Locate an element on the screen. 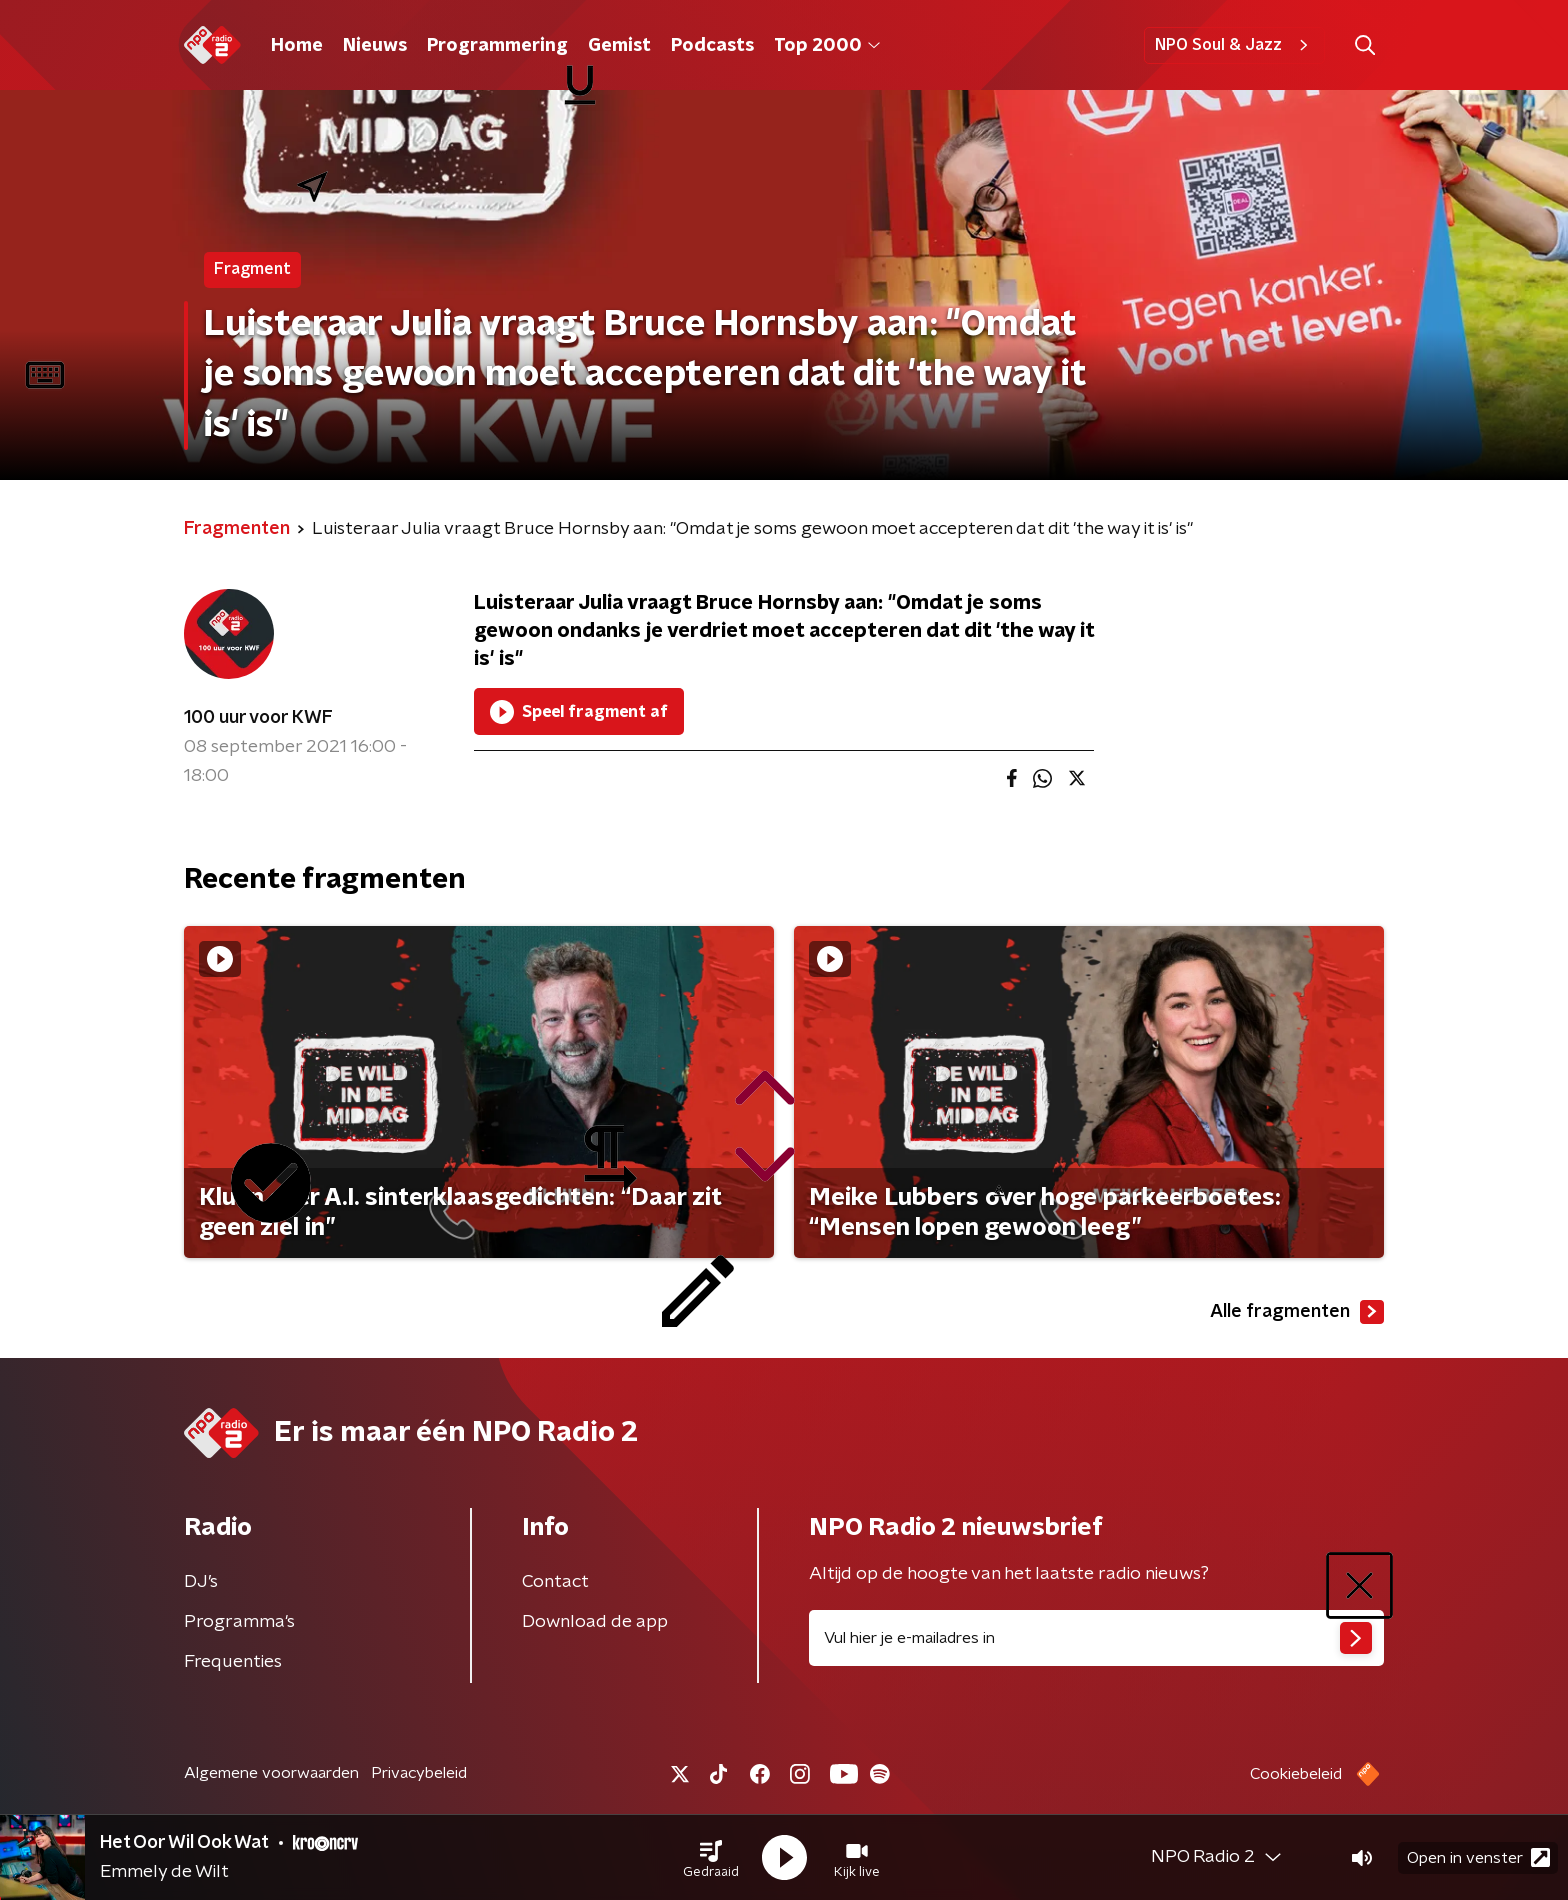  apply underline formatting to selected text is located at coordinates (580, 85).